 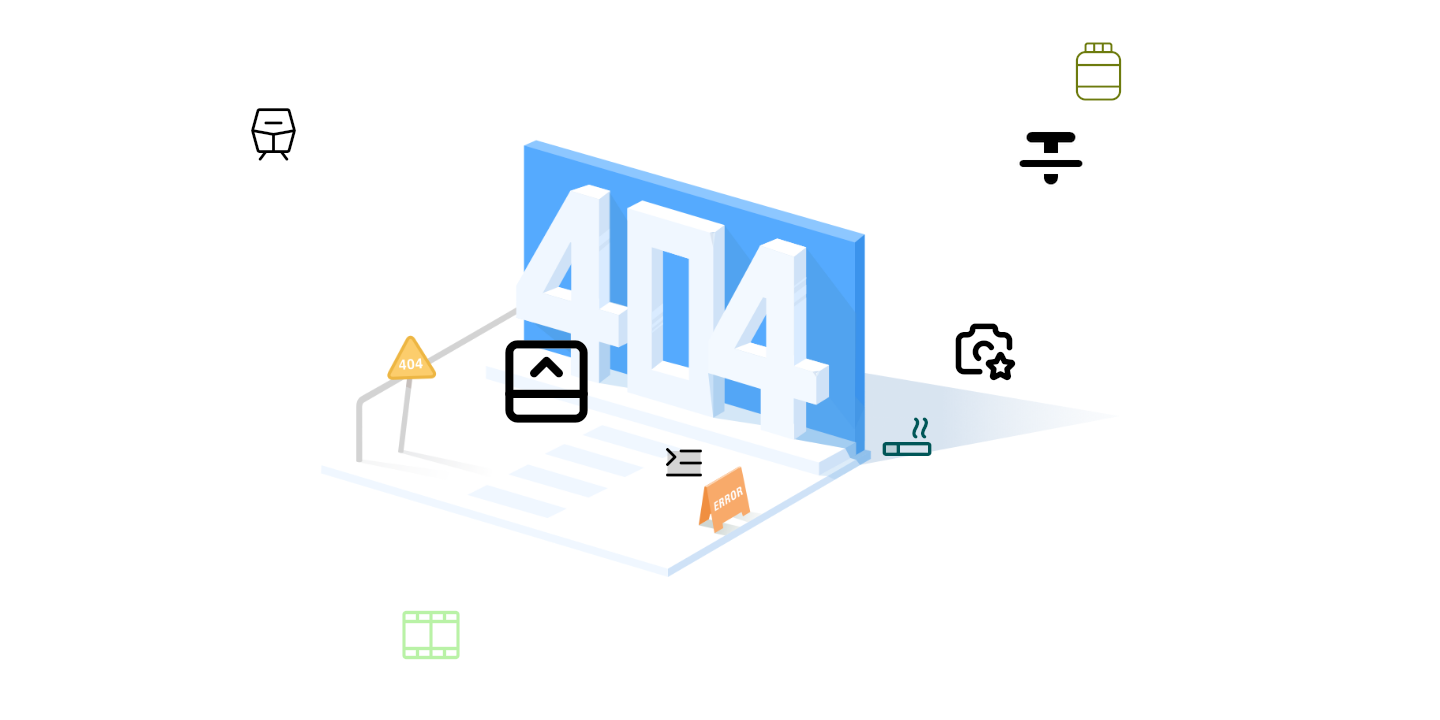 What do you see at coordinates (1098, 71) in the screenshot?
I see `view or manage stored items` at bounding box center [1098, 71].